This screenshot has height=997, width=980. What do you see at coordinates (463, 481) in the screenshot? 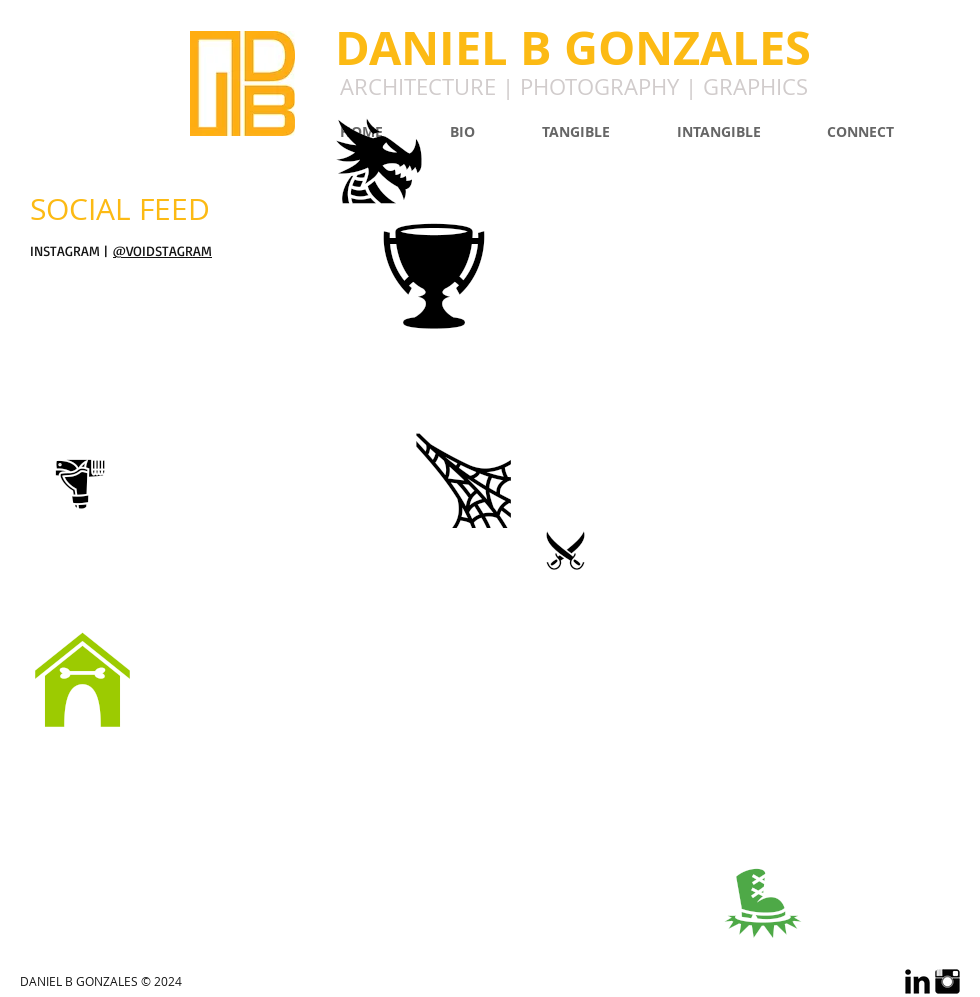
I see `activate web spit ability` at bounding box center [463, 481].